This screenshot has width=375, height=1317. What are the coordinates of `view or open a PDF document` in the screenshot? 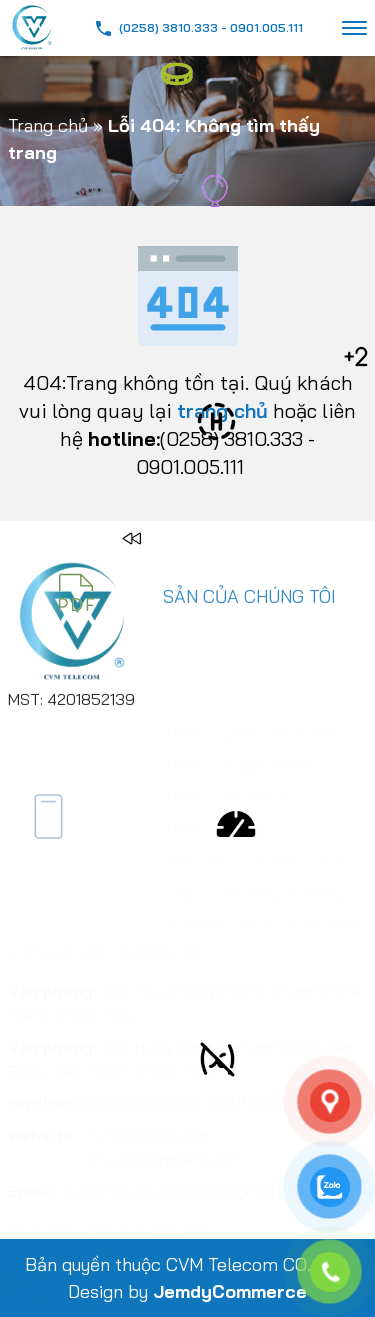 It's located at (76, 594).